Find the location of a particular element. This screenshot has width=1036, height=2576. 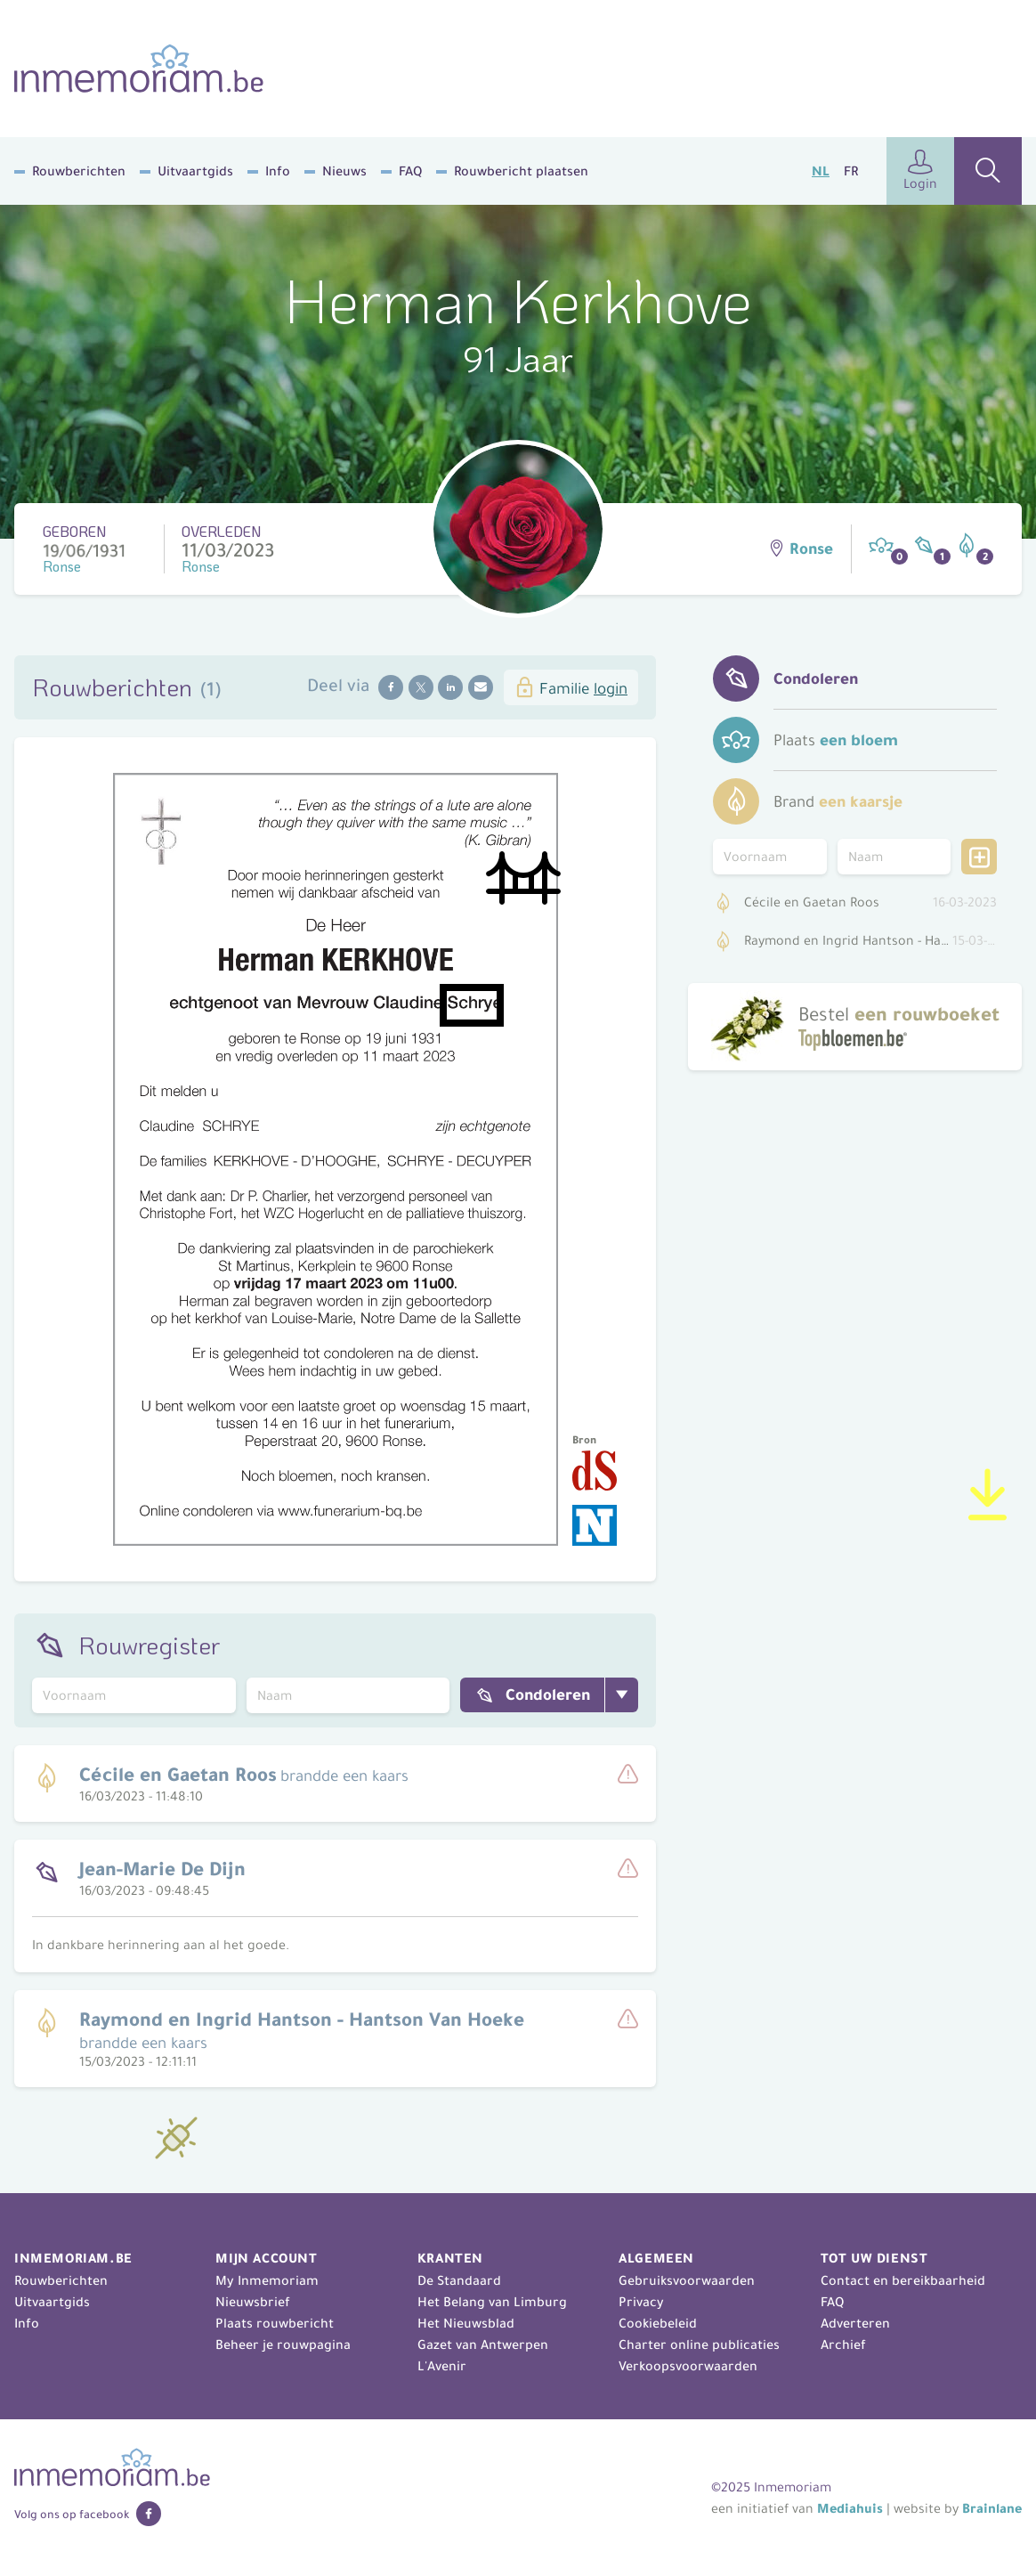

indicates an active connection or paired devices is located at coordinates (176, 2138).